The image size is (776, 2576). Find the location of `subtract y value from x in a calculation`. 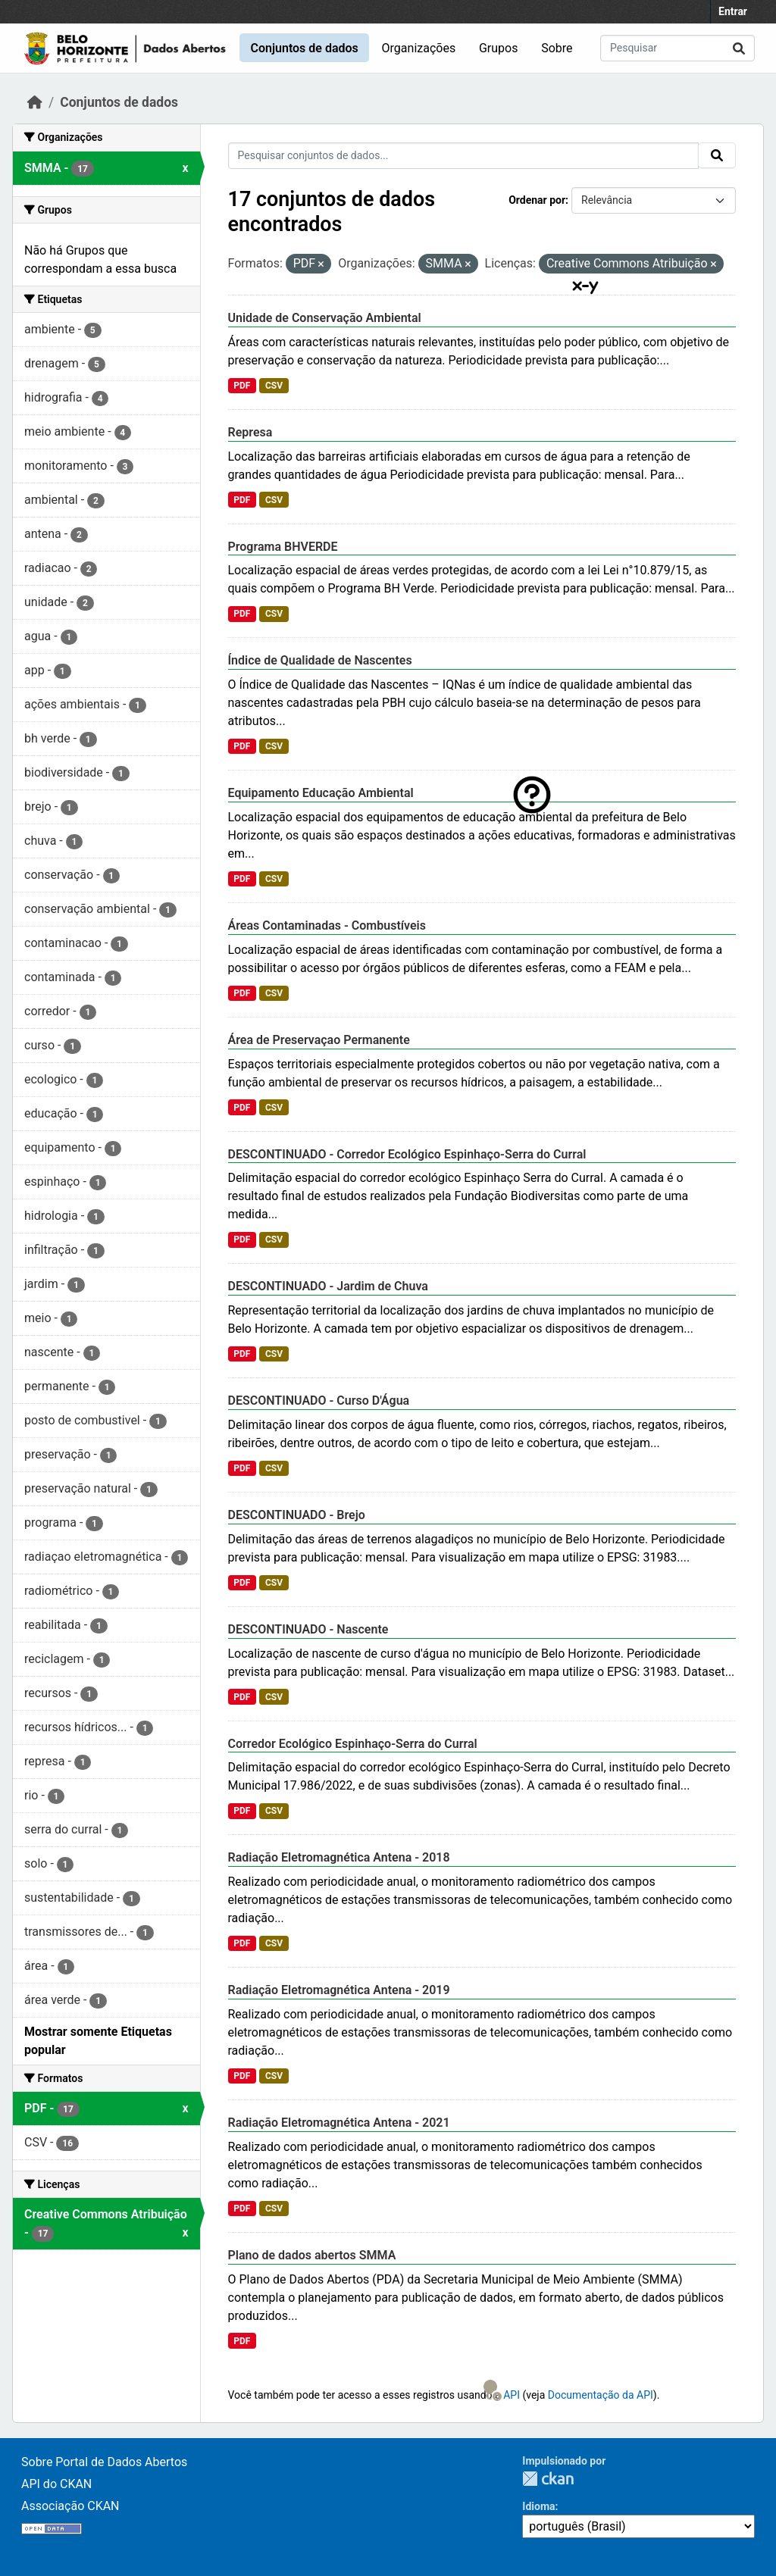

subtract y value from x in a calculation is located at coordinates (585, 286).